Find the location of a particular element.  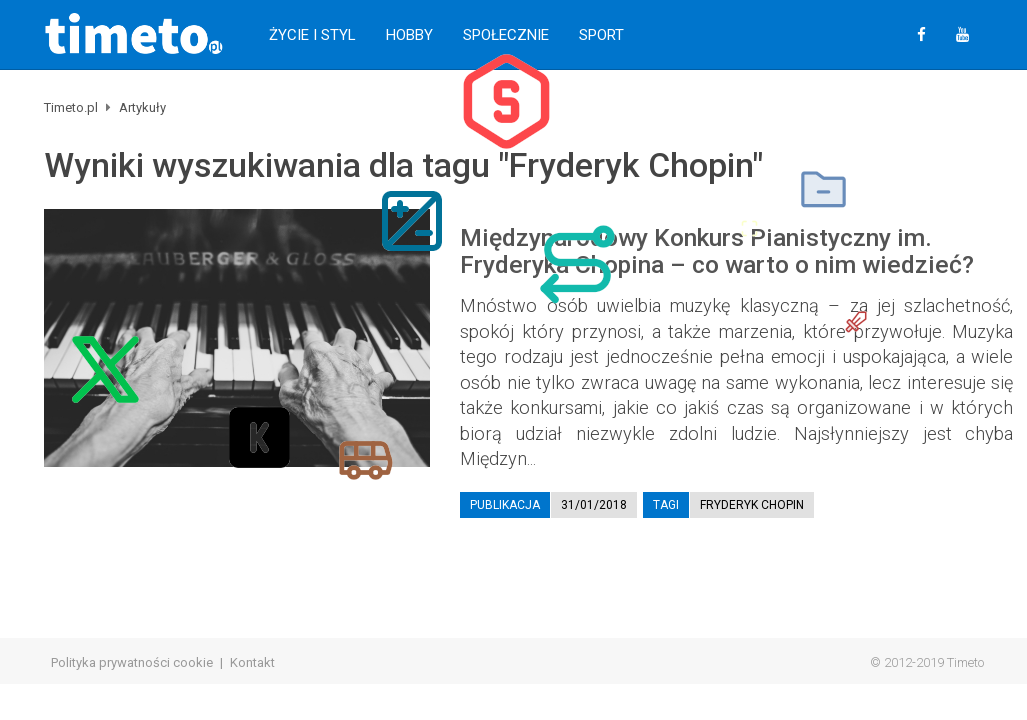

keyboard shortcut indicator for the letter K is located at coordinates (259, 437).